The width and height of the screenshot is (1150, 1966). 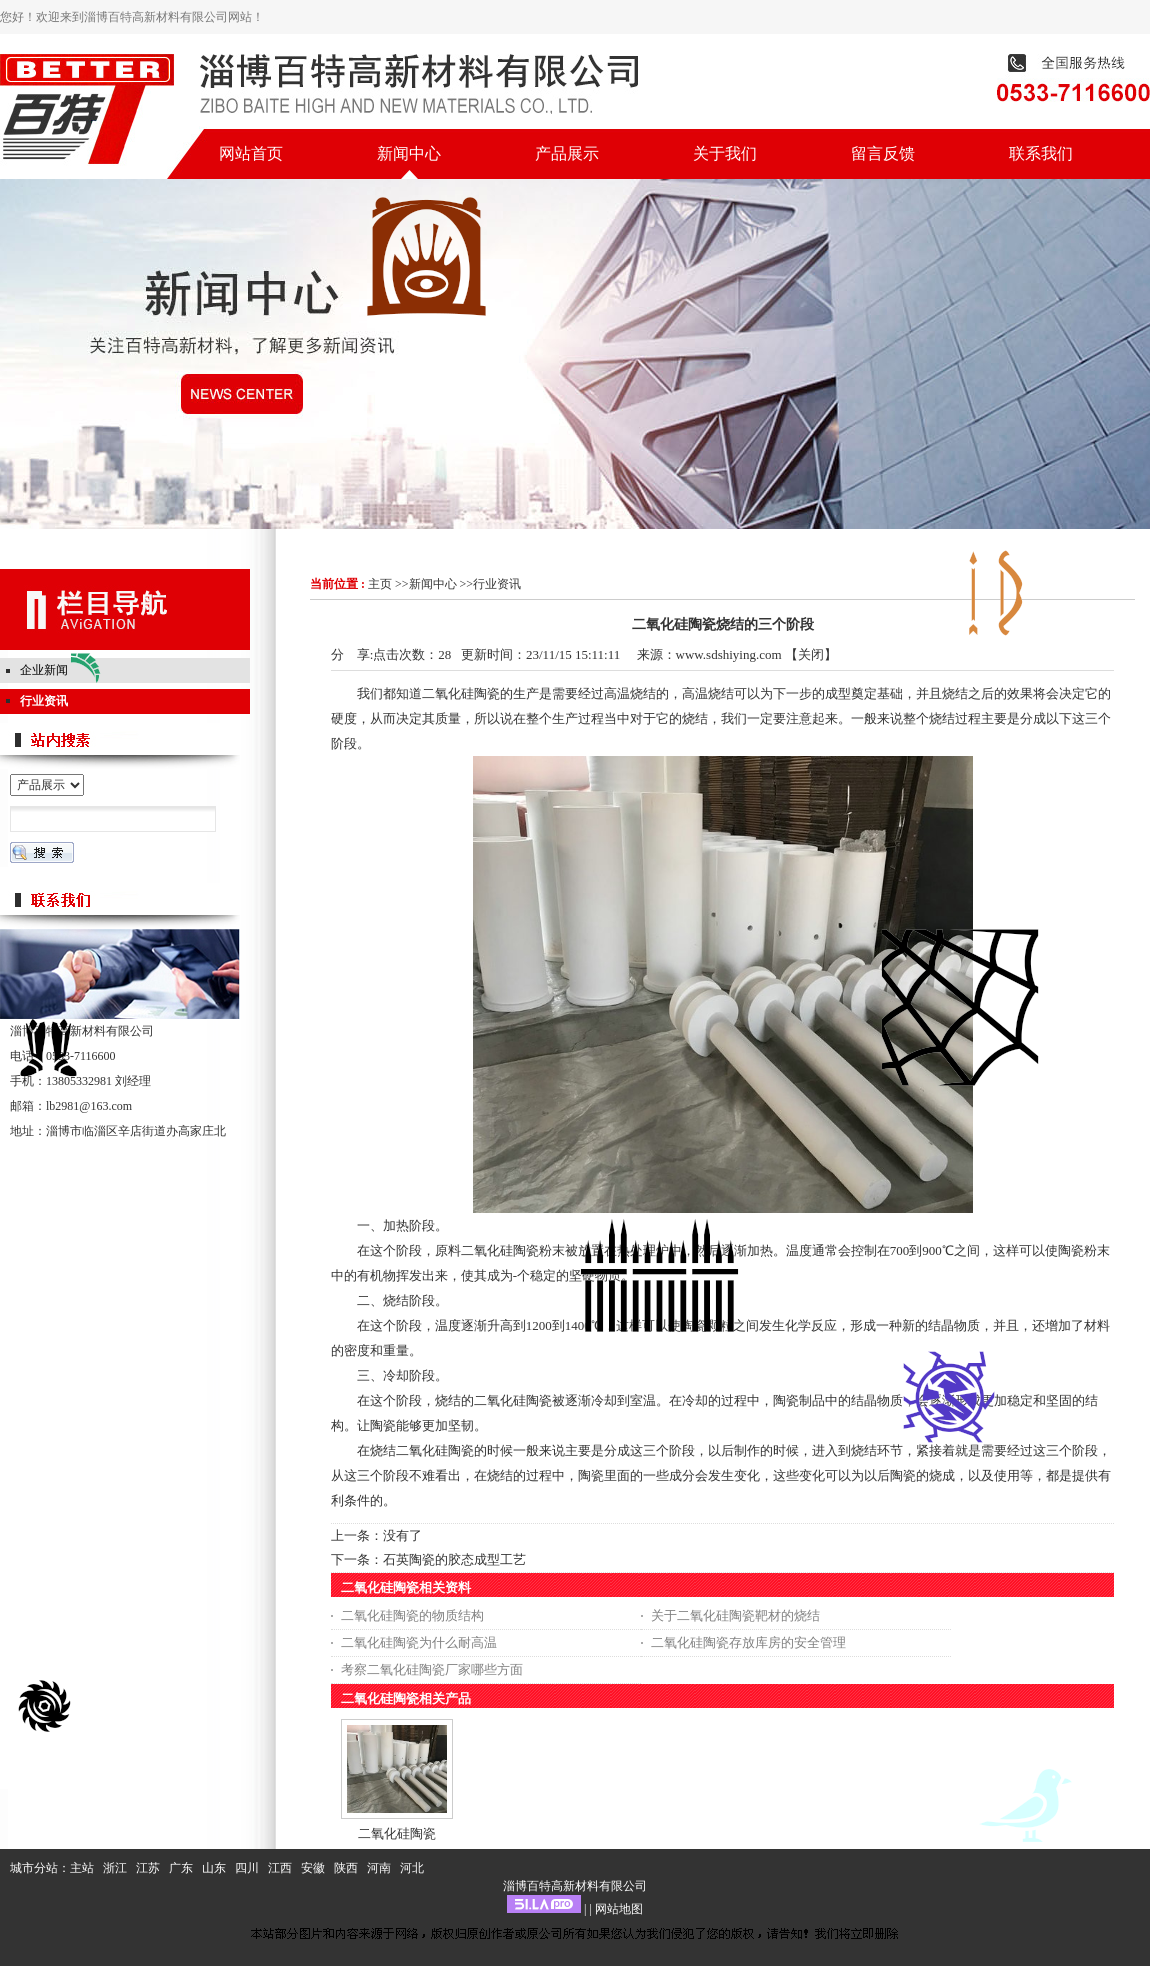 What do you see at coordinates (426, 256) in the screenshot?
I see `mysterious or hidden content reveal` at bounding box center [426, 256].